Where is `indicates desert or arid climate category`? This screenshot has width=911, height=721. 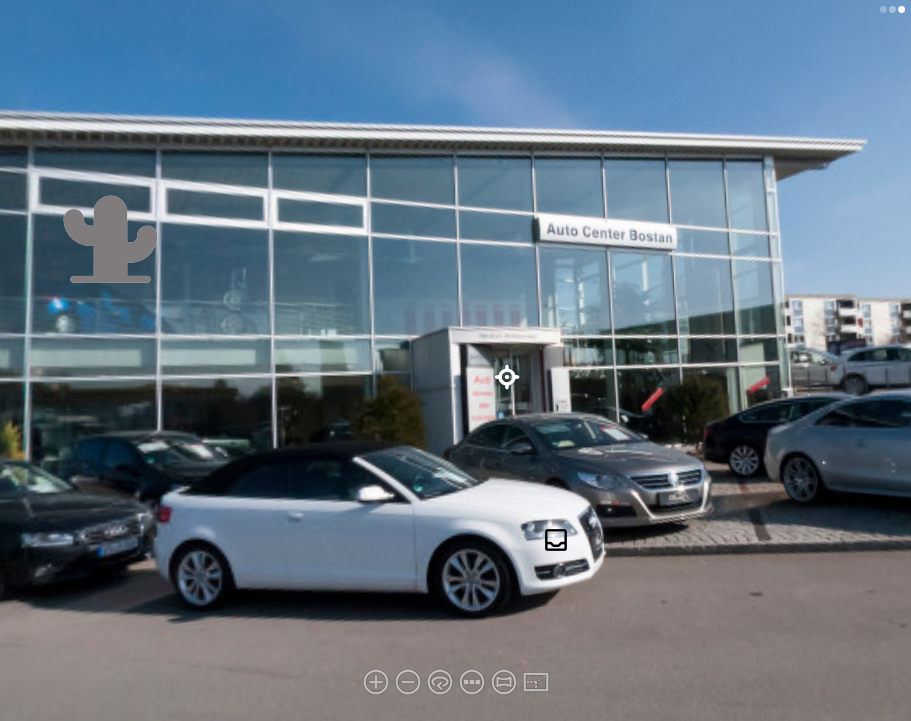
indicates desert or arid climate category is located at coordinates (110, 242).